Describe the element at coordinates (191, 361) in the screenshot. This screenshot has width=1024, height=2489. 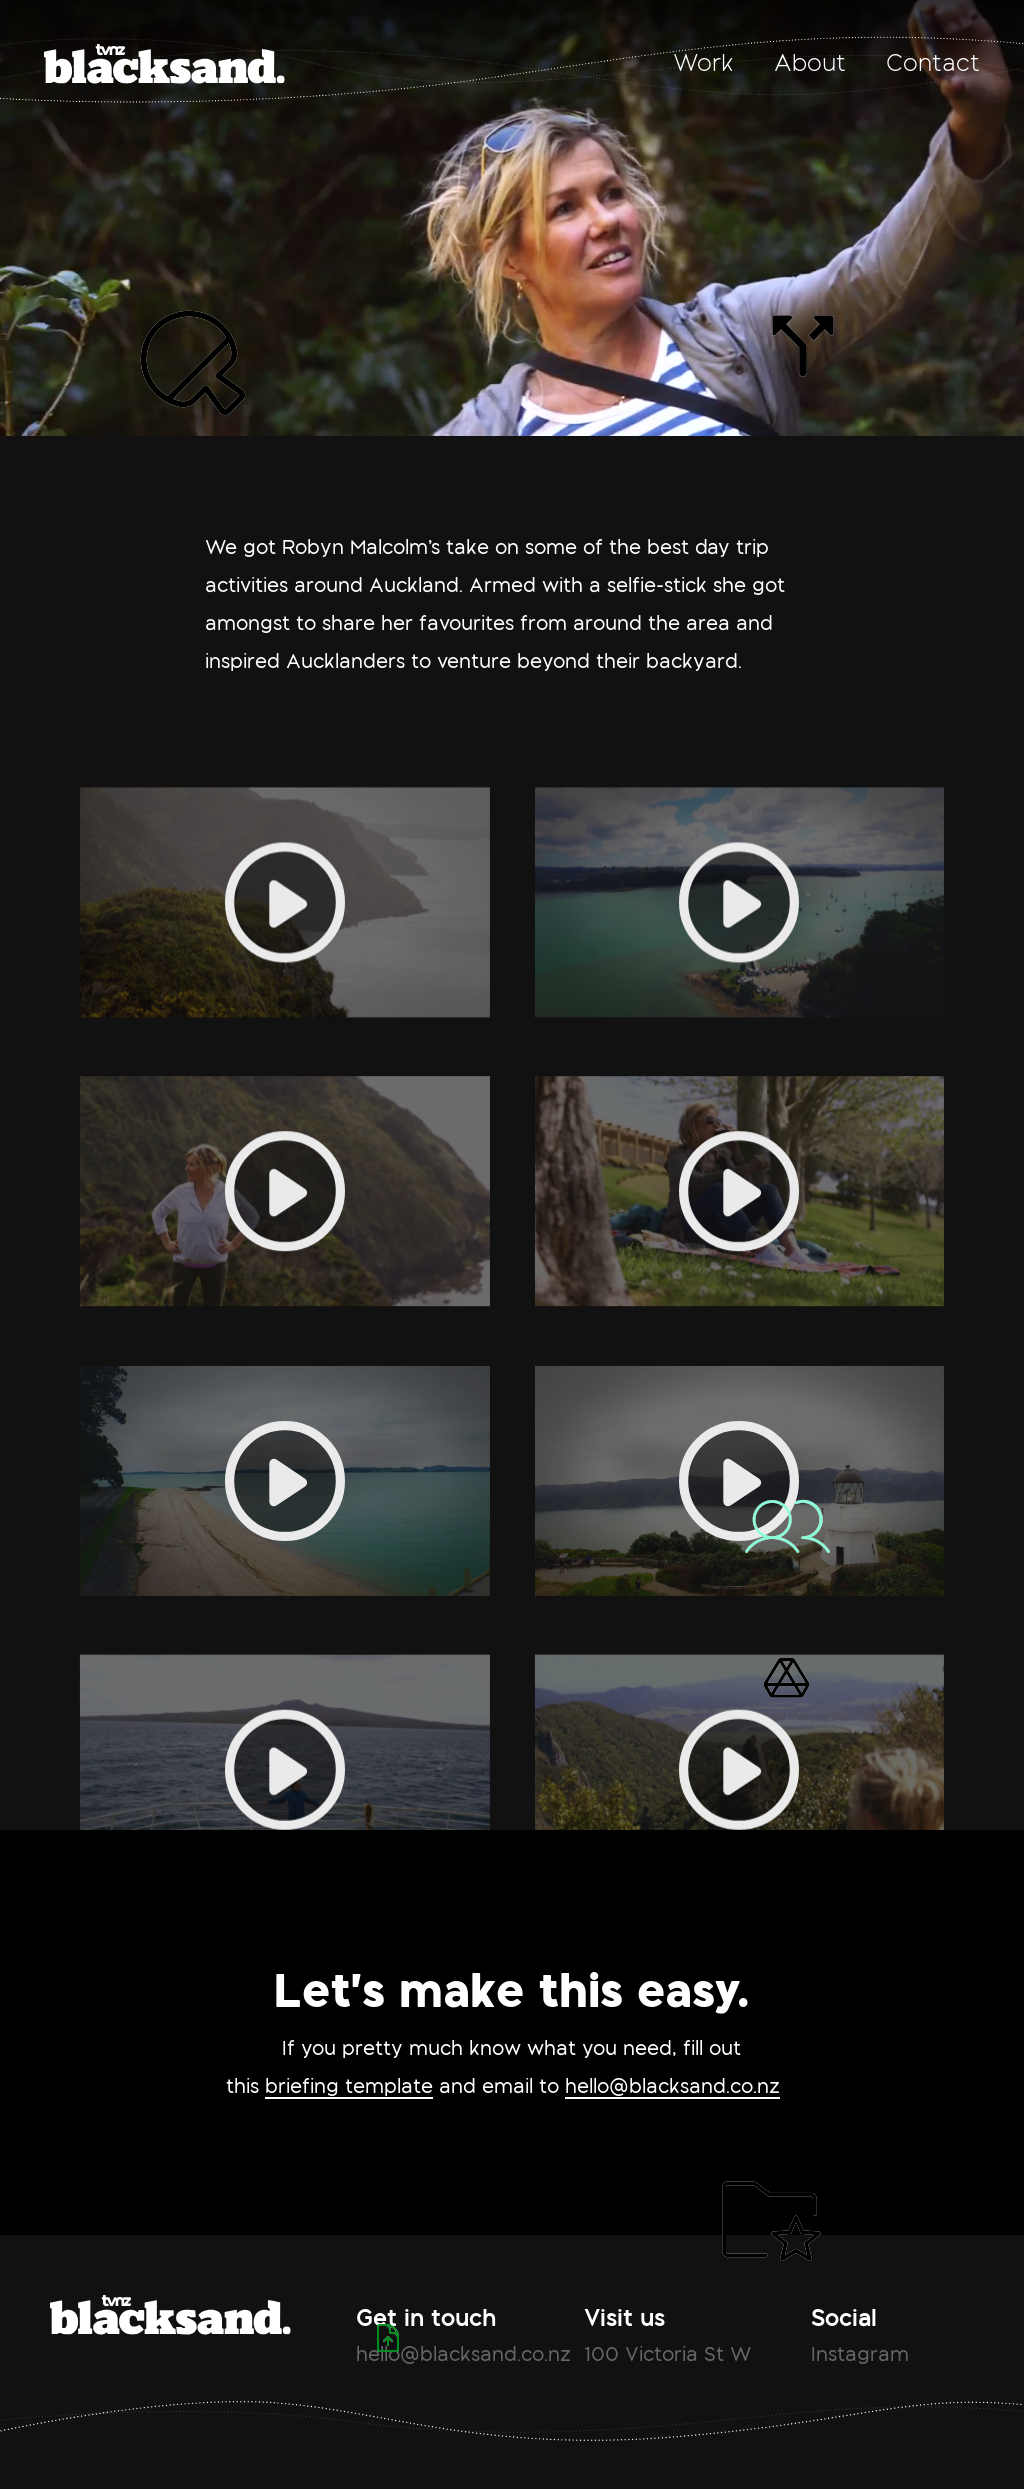
I see `access table tennis or ping pong game` at that location.